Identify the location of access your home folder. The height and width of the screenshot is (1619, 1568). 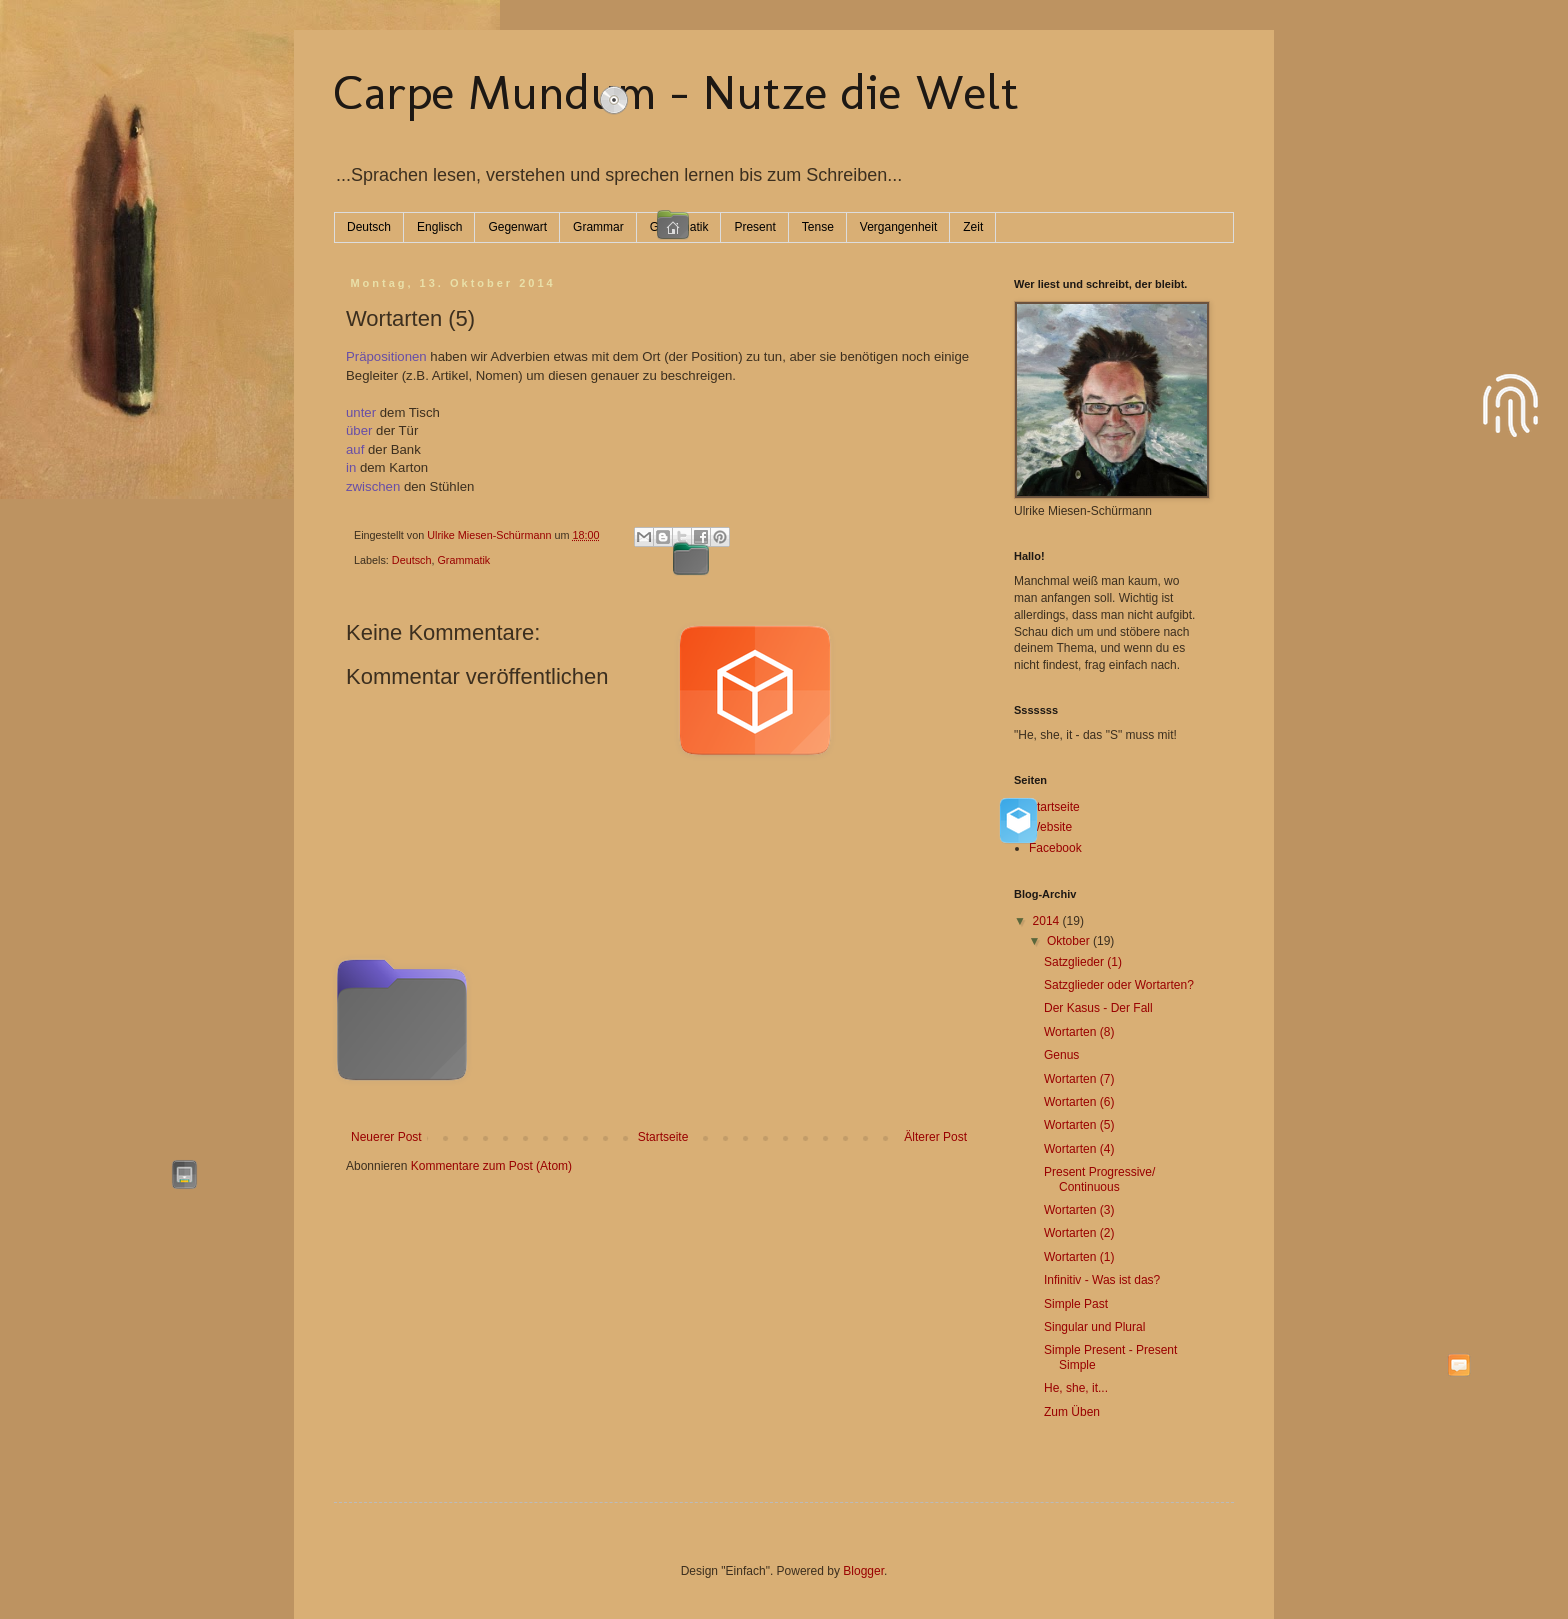
(673, 224).